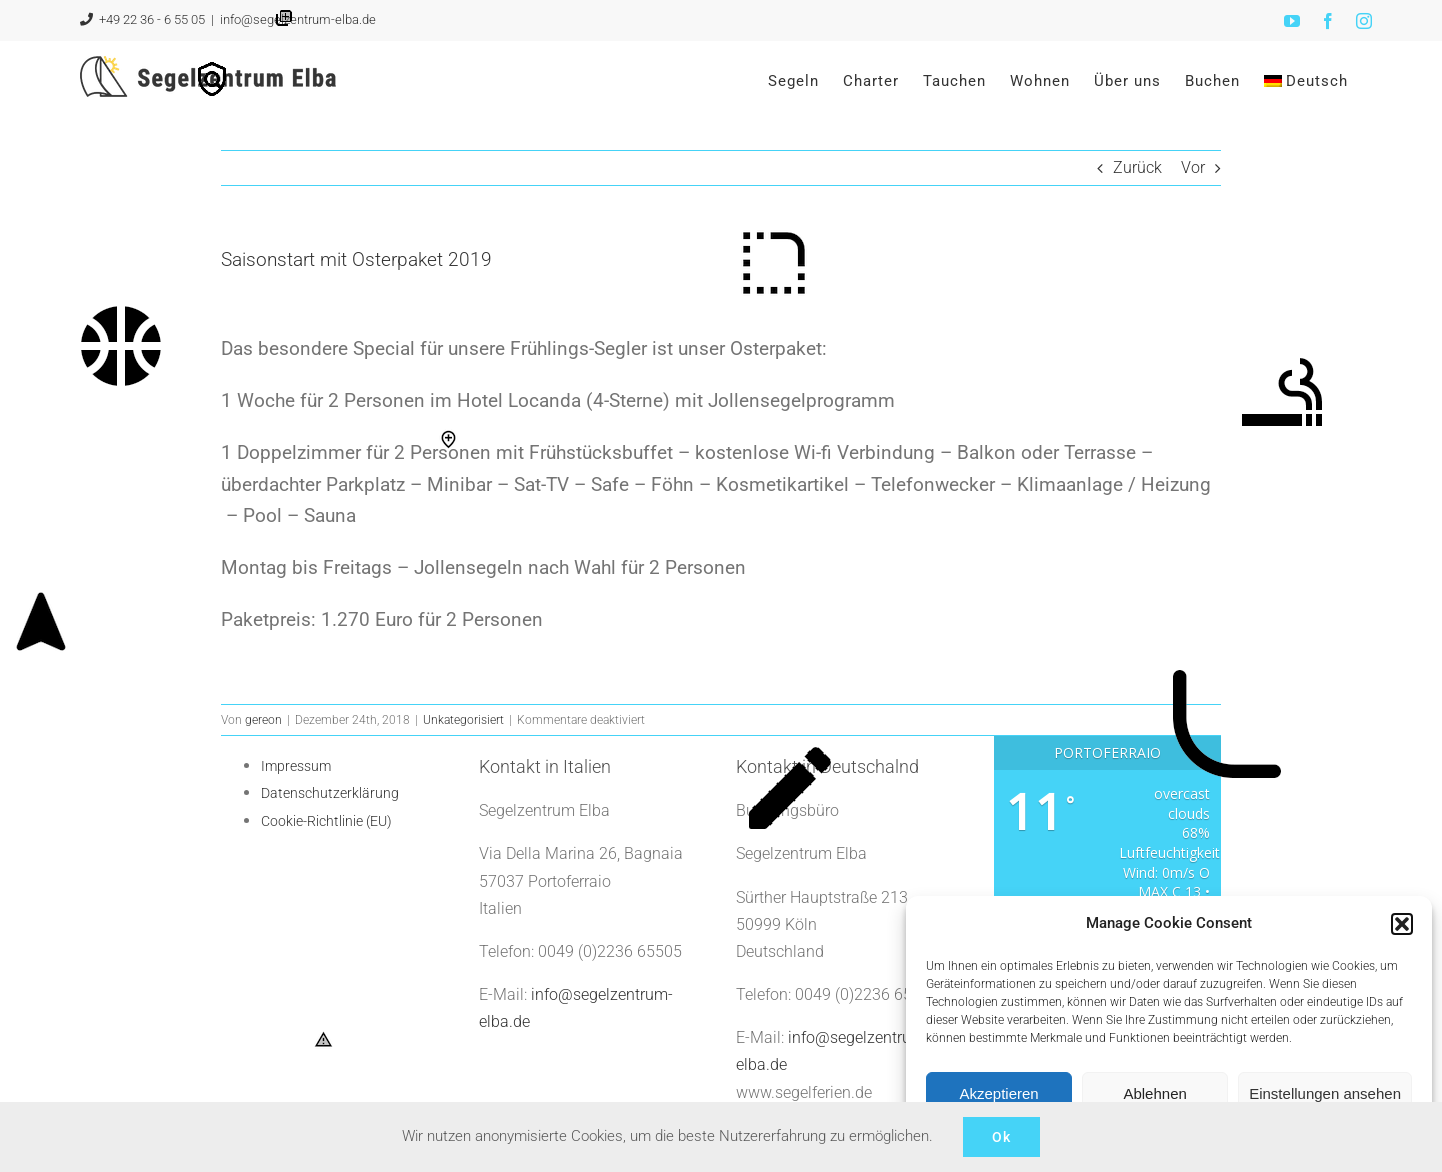 This screenshot has height=1172, width=1442. Describe the element at coordinates (774, 263) in the screenshot. I see `adjust corner radius of a shape or element` at that location.